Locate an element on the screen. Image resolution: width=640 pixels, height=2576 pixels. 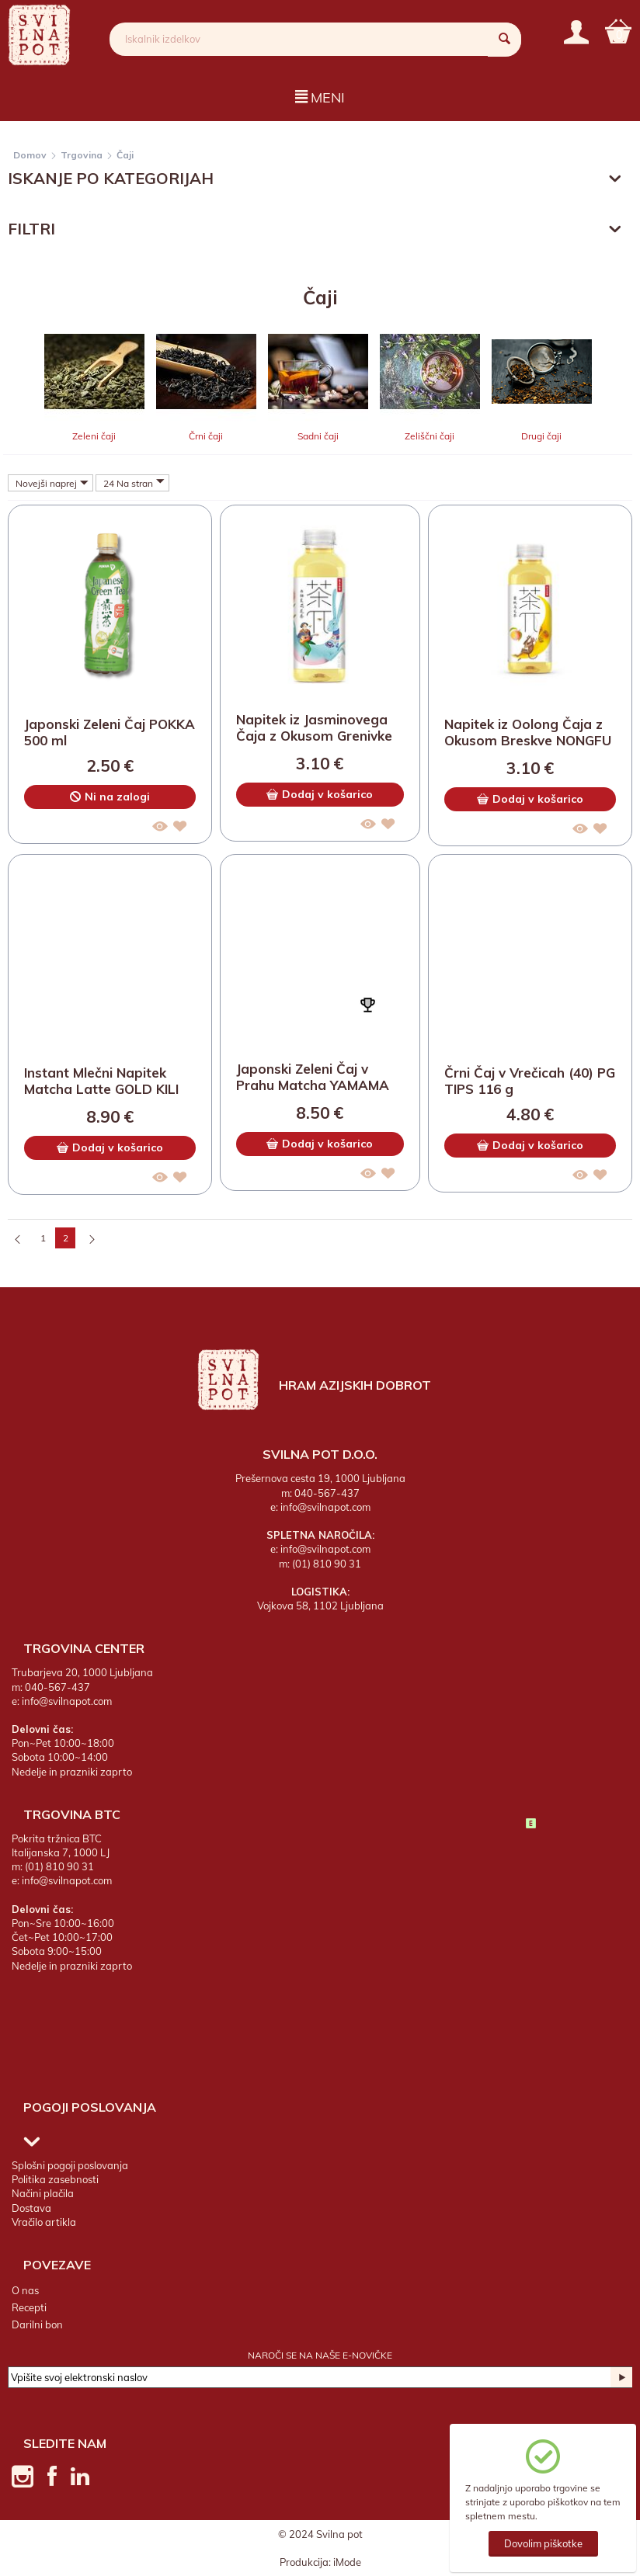
view achievements or awards is located at coordinates (367, 1005).